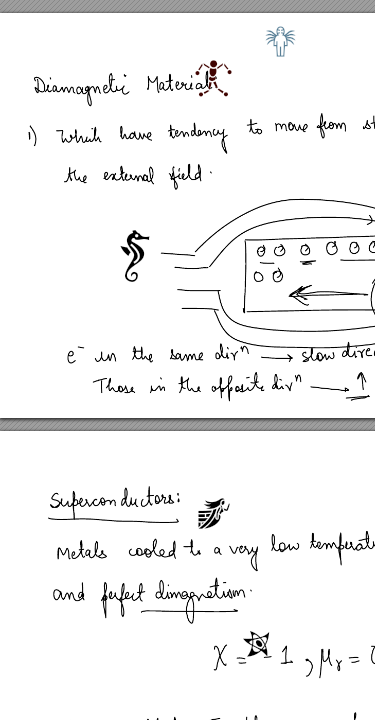  Describe the element at coordinates (256, 644) in the screenshot. I see `indicates a flexible or customizable reward/rating` at that location.